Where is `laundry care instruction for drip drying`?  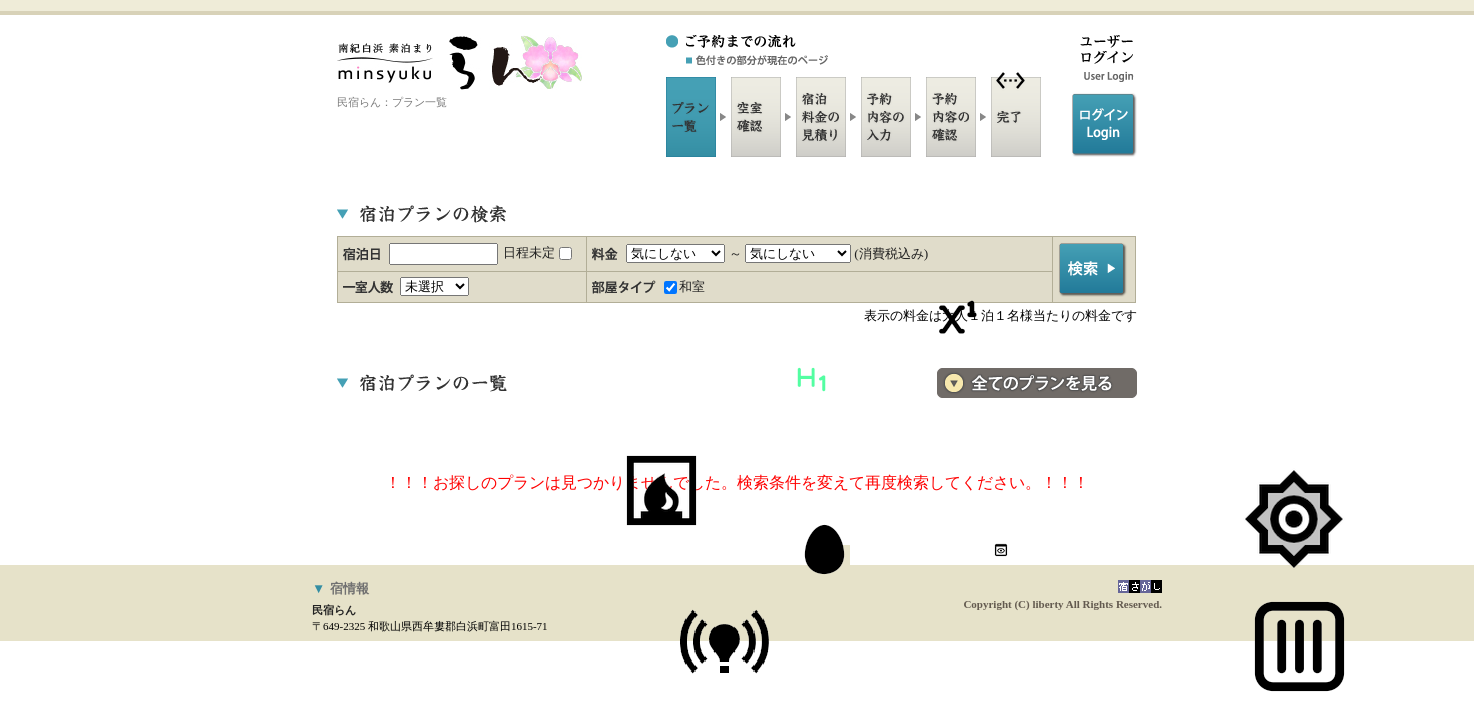
laundry care instruction for drip drying is located at coordinates (1299, 646).